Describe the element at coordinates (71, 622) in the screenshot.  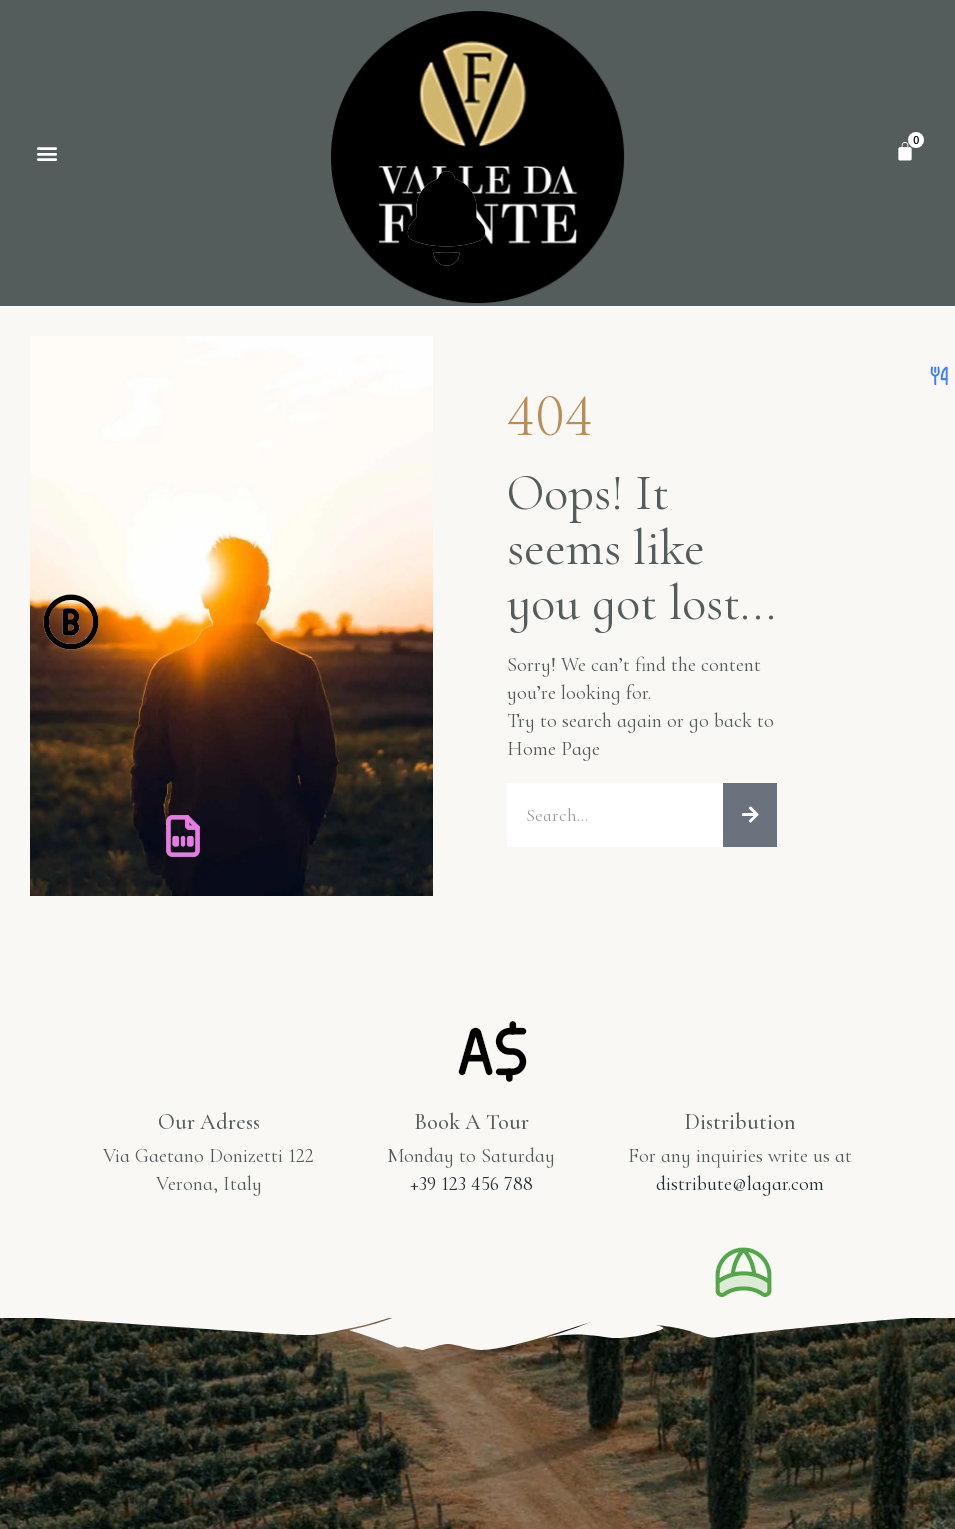
I see `indicates item or option labeled "B"` at that location.